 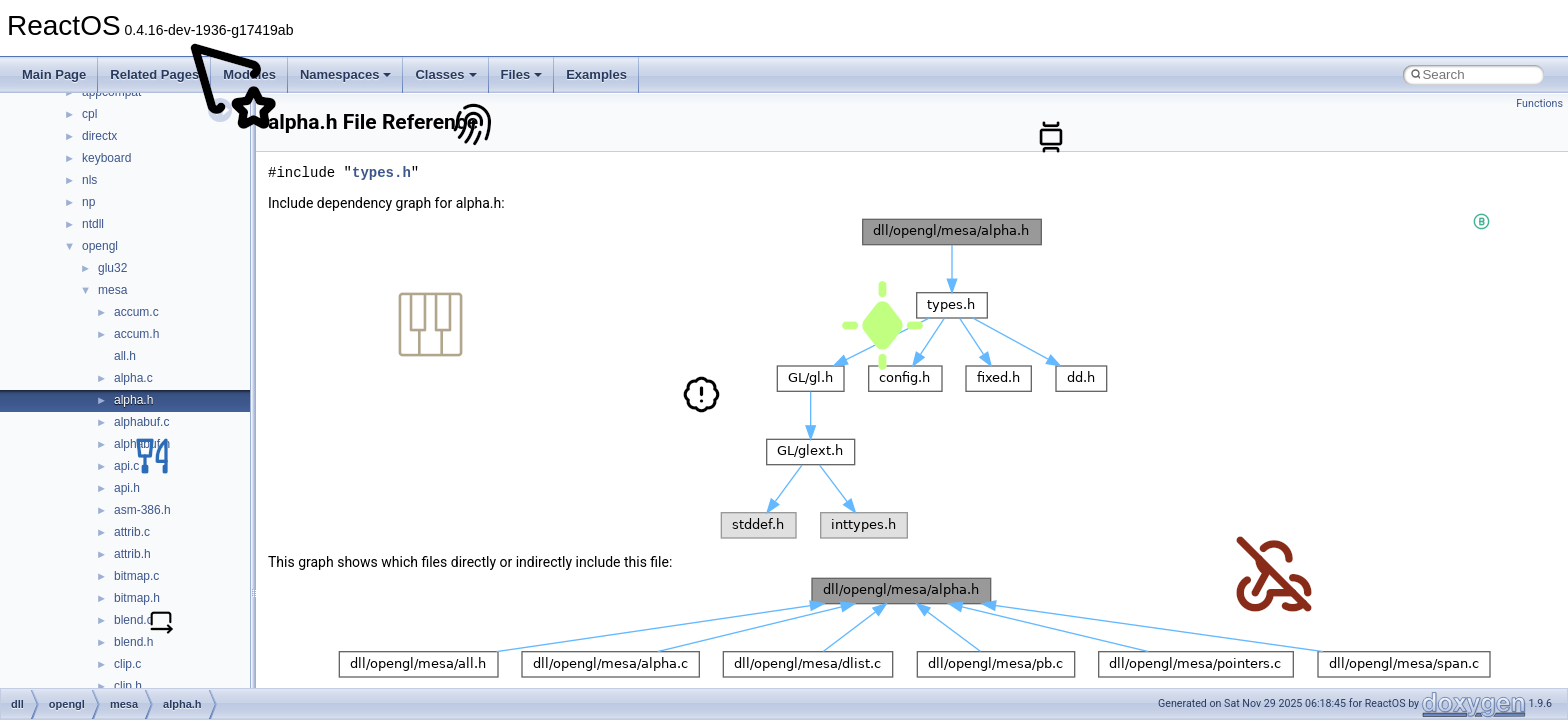 What do you see at coordinates (430, 324) in the screenshot?
I see `open music or piano app` at bounding box center [430, 324].